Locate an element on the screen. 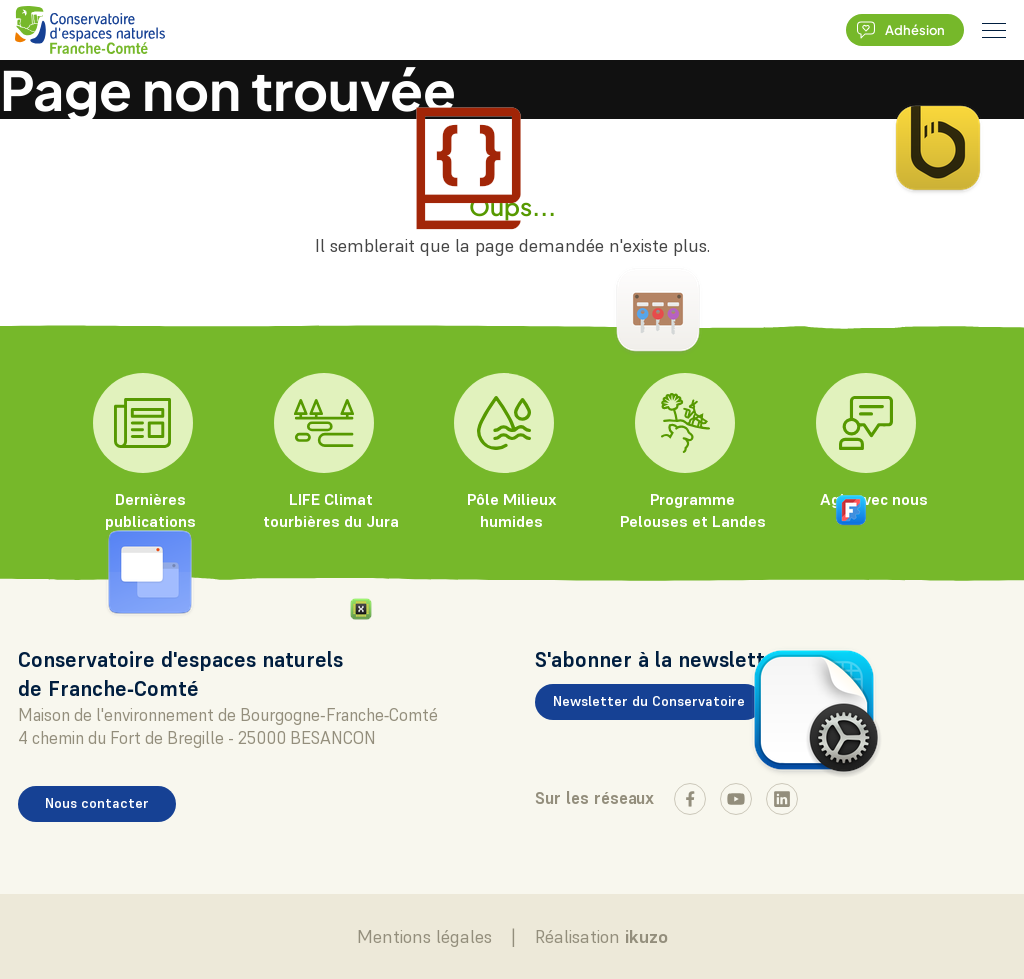  open keyrack password manager is located at coordinates (658, 310).